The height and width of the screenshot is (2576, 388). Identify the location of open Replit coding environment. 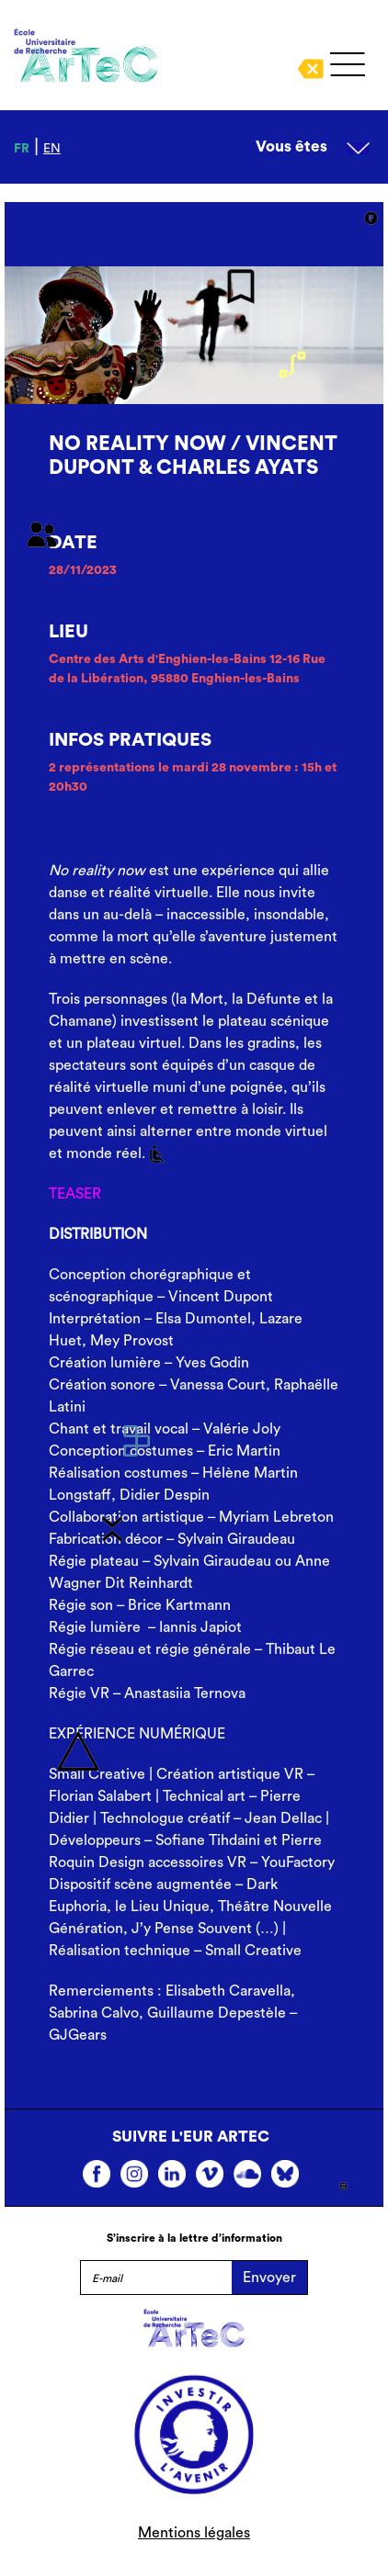
(134, 1441).